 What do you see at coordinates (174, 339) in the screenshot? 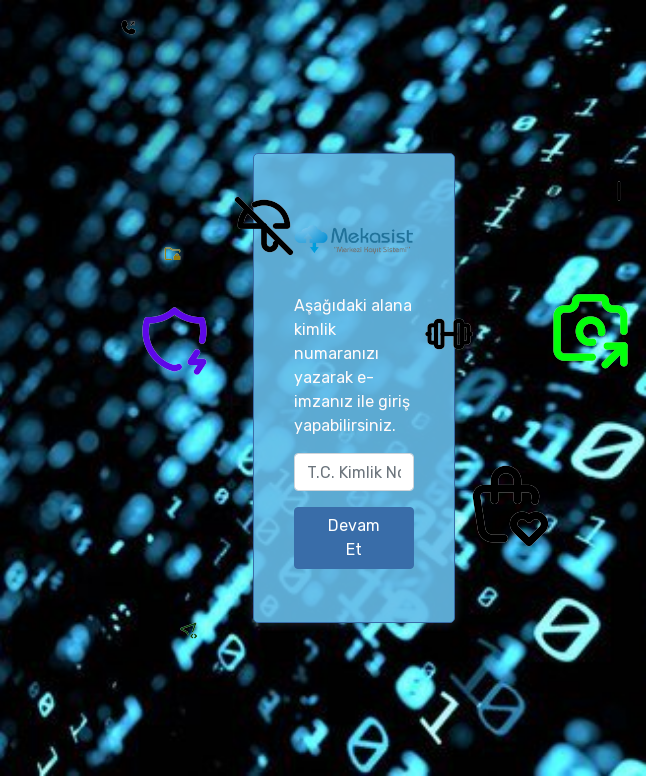
I see `enable power-saving security mode` at bounding box center [174, 339].